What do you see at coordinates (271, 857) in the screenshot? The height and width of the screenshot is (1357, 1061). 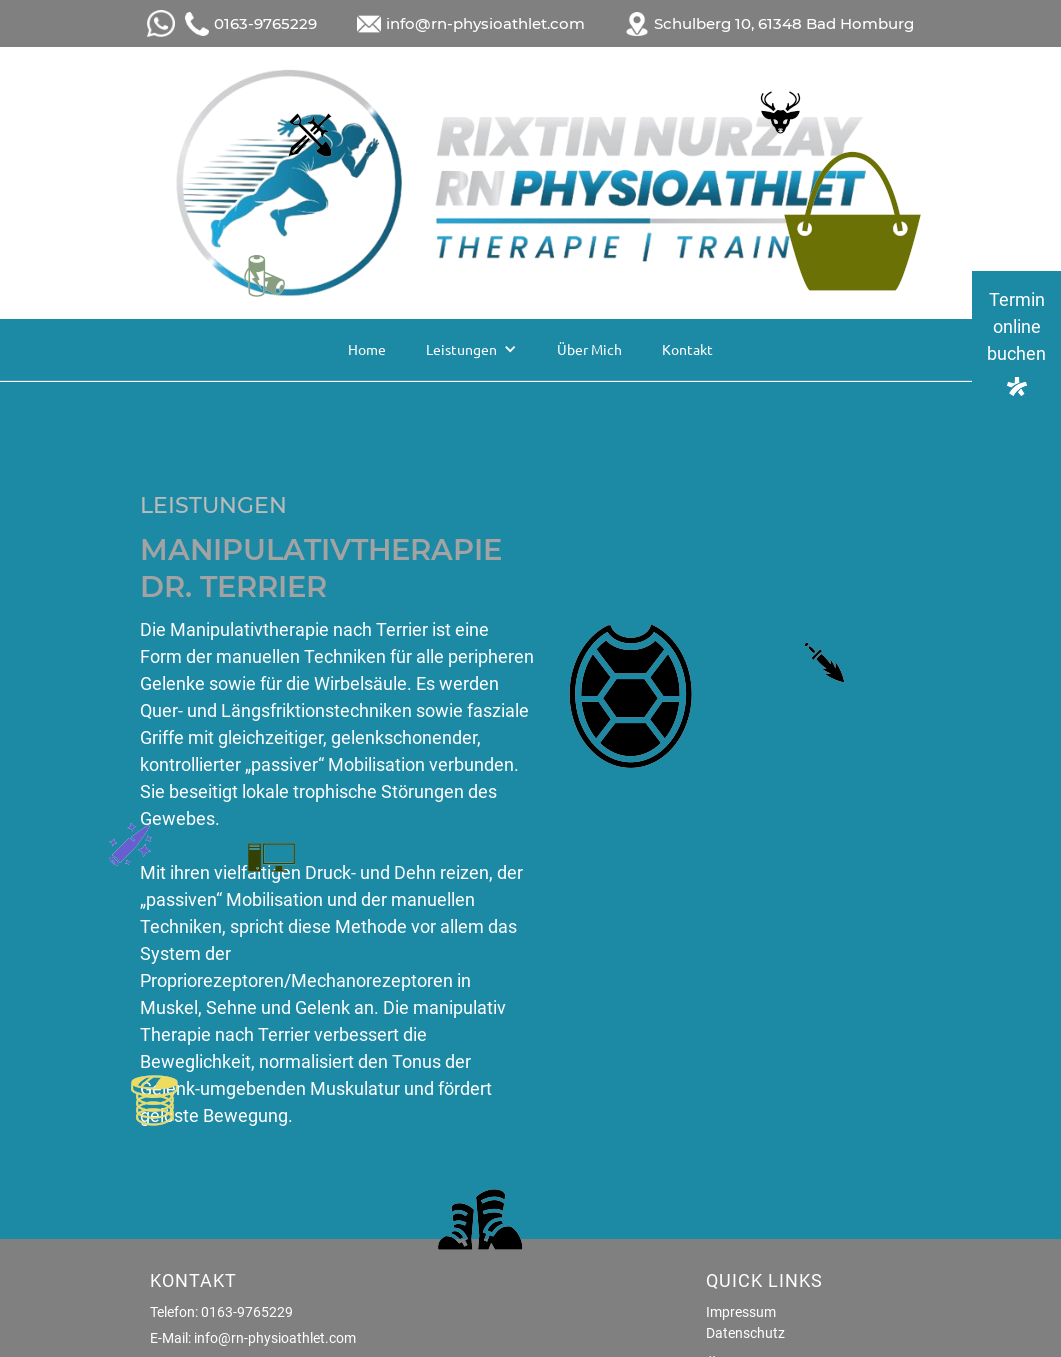 I see `access desktop or PC gaming mode` at bounding box center [271, 857].